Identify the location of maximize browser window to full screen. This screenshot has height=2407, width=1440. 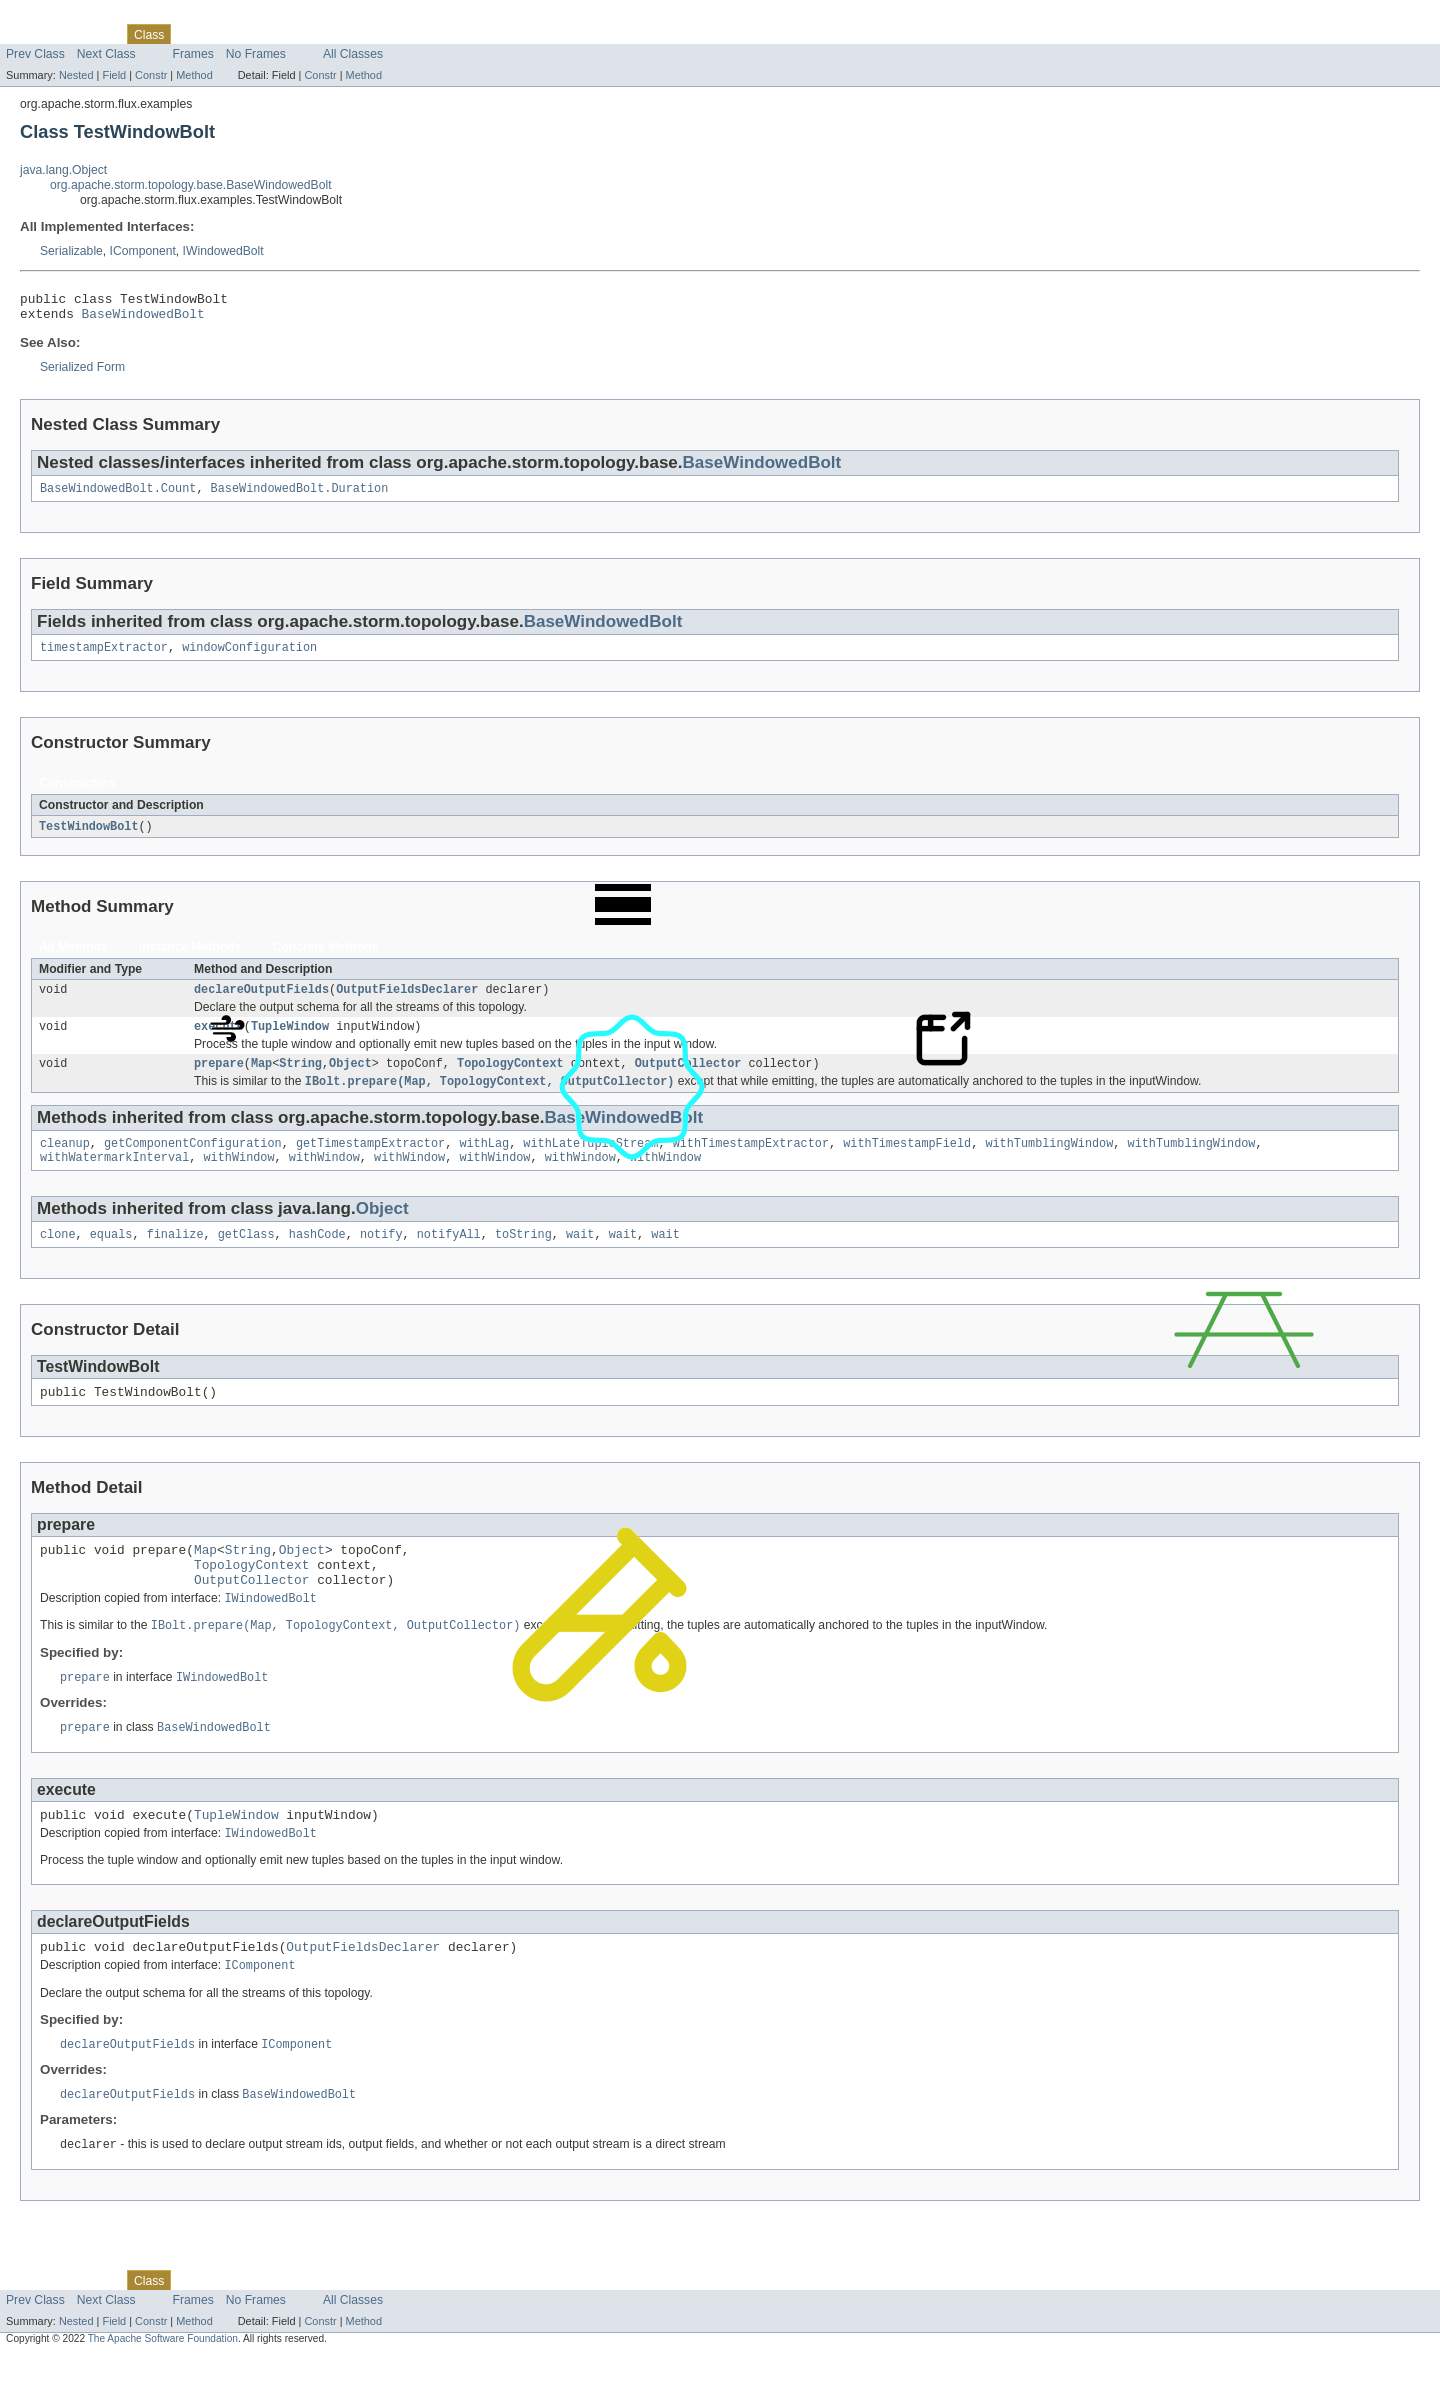
(942, 1040).